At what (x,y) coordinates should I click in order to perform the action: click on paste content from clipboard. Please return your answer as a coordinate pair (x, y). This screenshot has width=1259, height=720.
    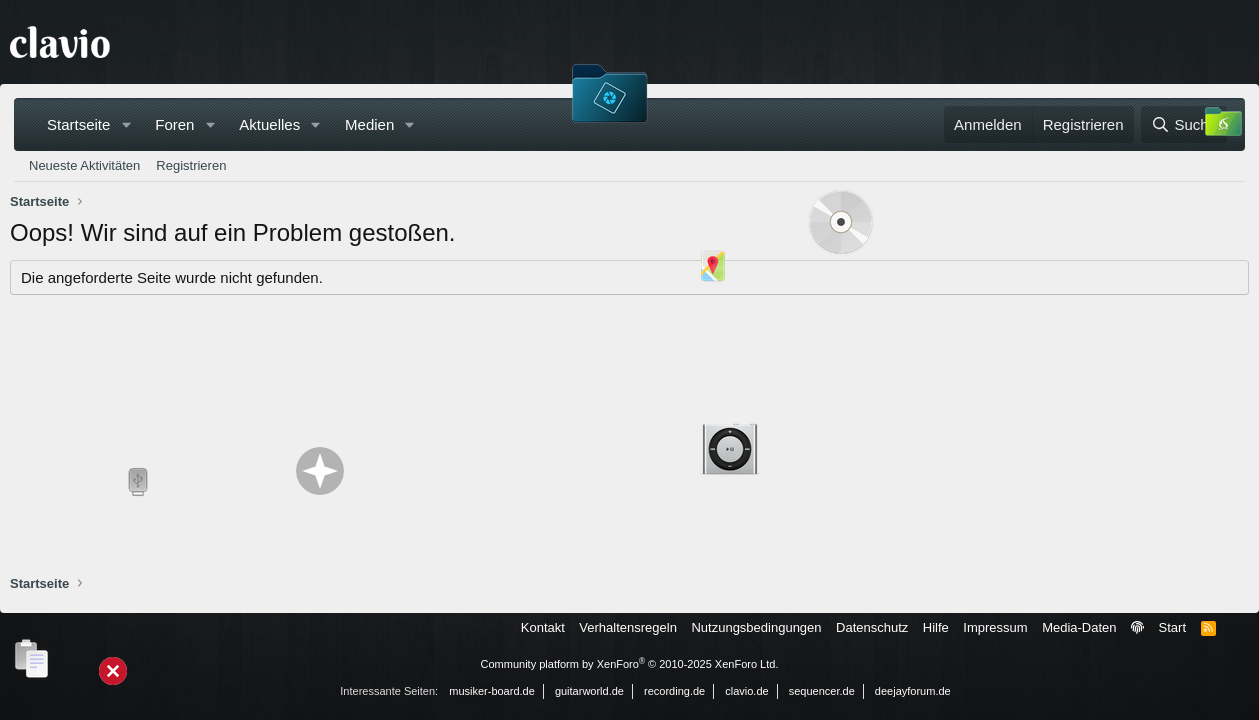
    Looking at the image, I should click on (31, 658).